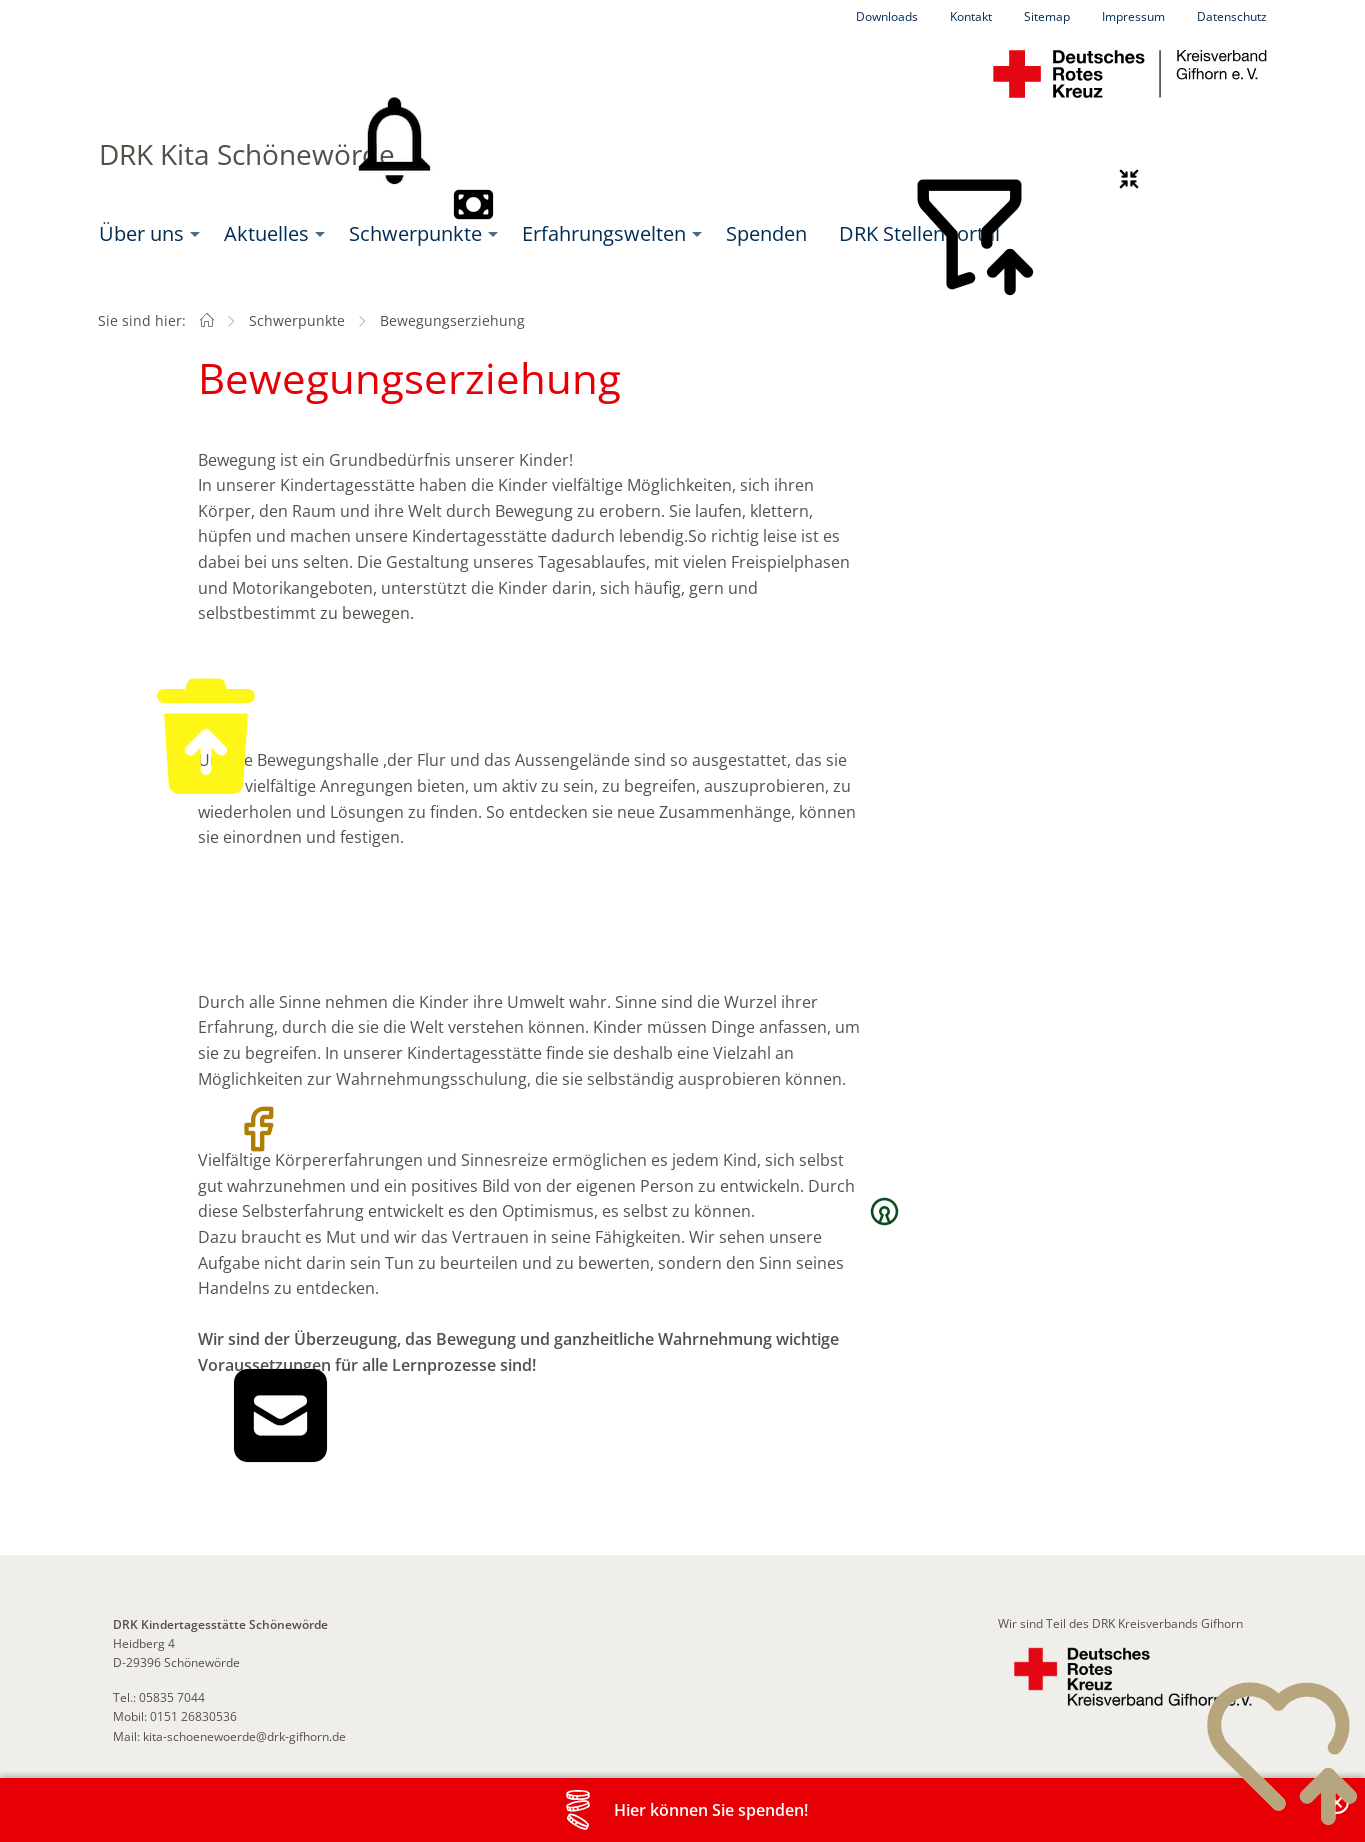 This screenshot has height=1842, width=1365. Describe the element at coordinates (206, 738) in the screenshot. I see `restore item from trash` at that location.